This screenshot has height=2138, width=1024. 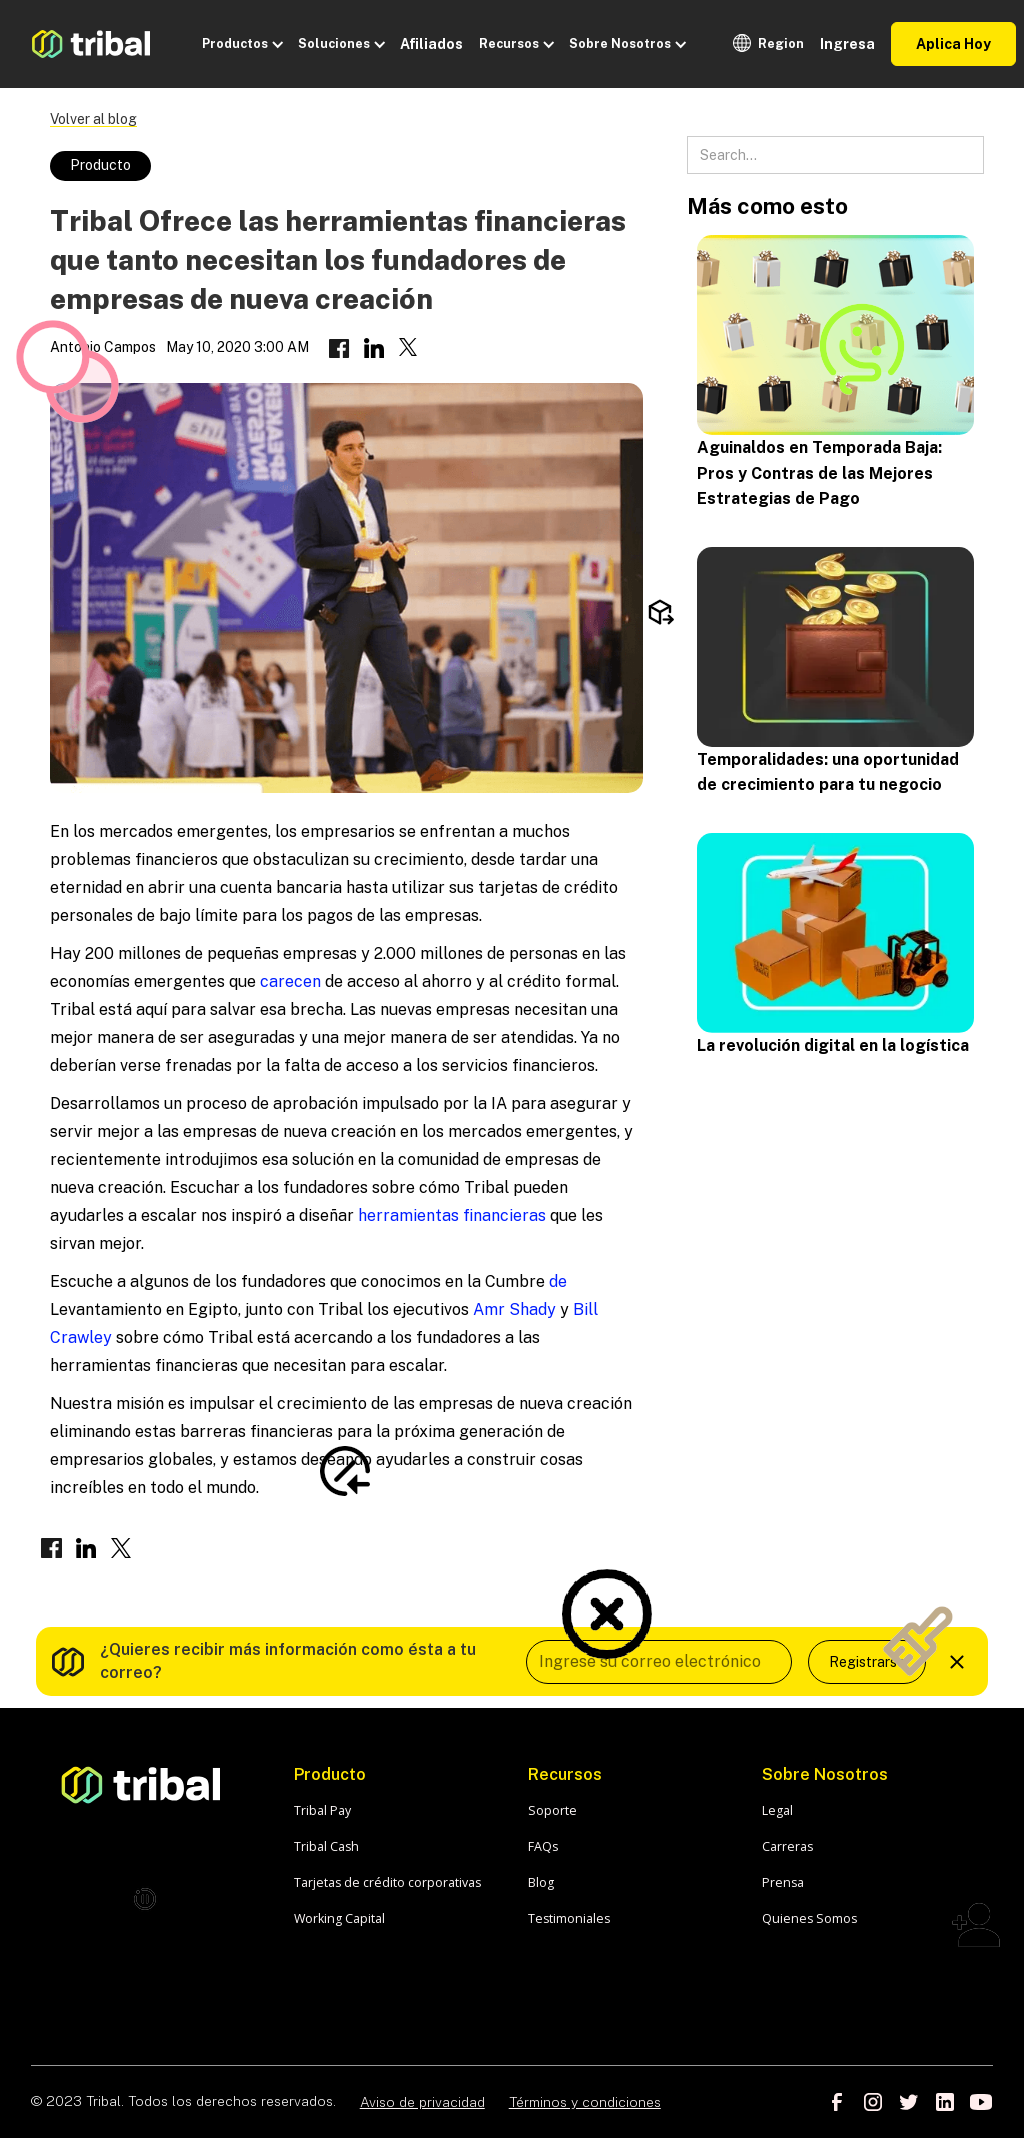 What do you see at coordinates (660, 612) in the screenshot?
I see `export or send a package` at bounding box center [660, 612].